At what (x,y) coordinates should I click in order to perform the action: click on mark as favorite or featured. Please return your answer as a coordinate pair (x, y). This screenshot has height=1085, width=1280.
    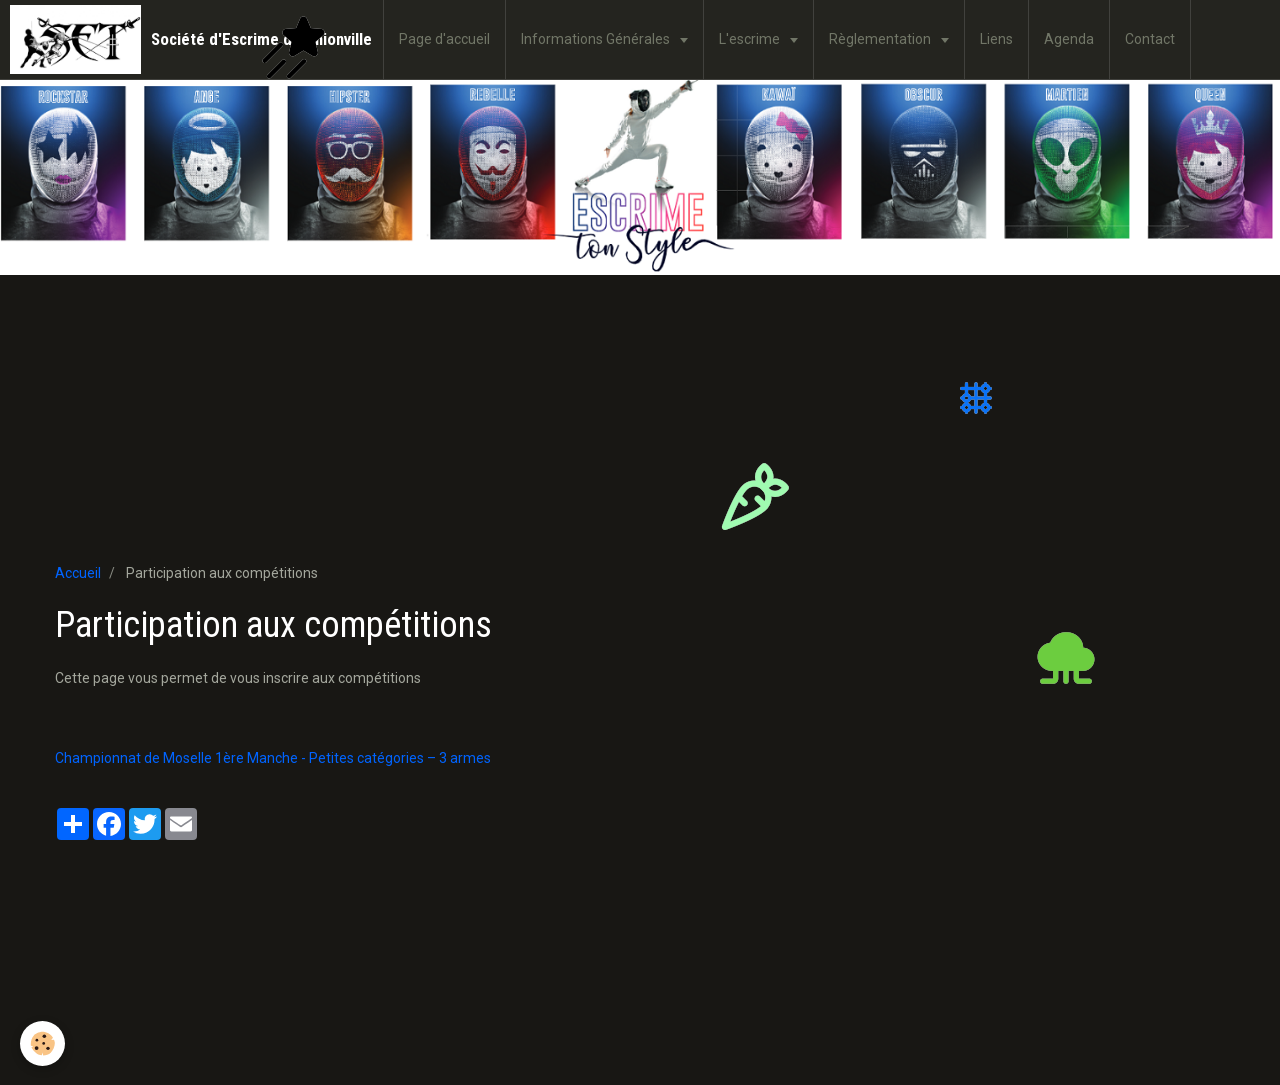
    Looking at the image, I should click on (293, 47).